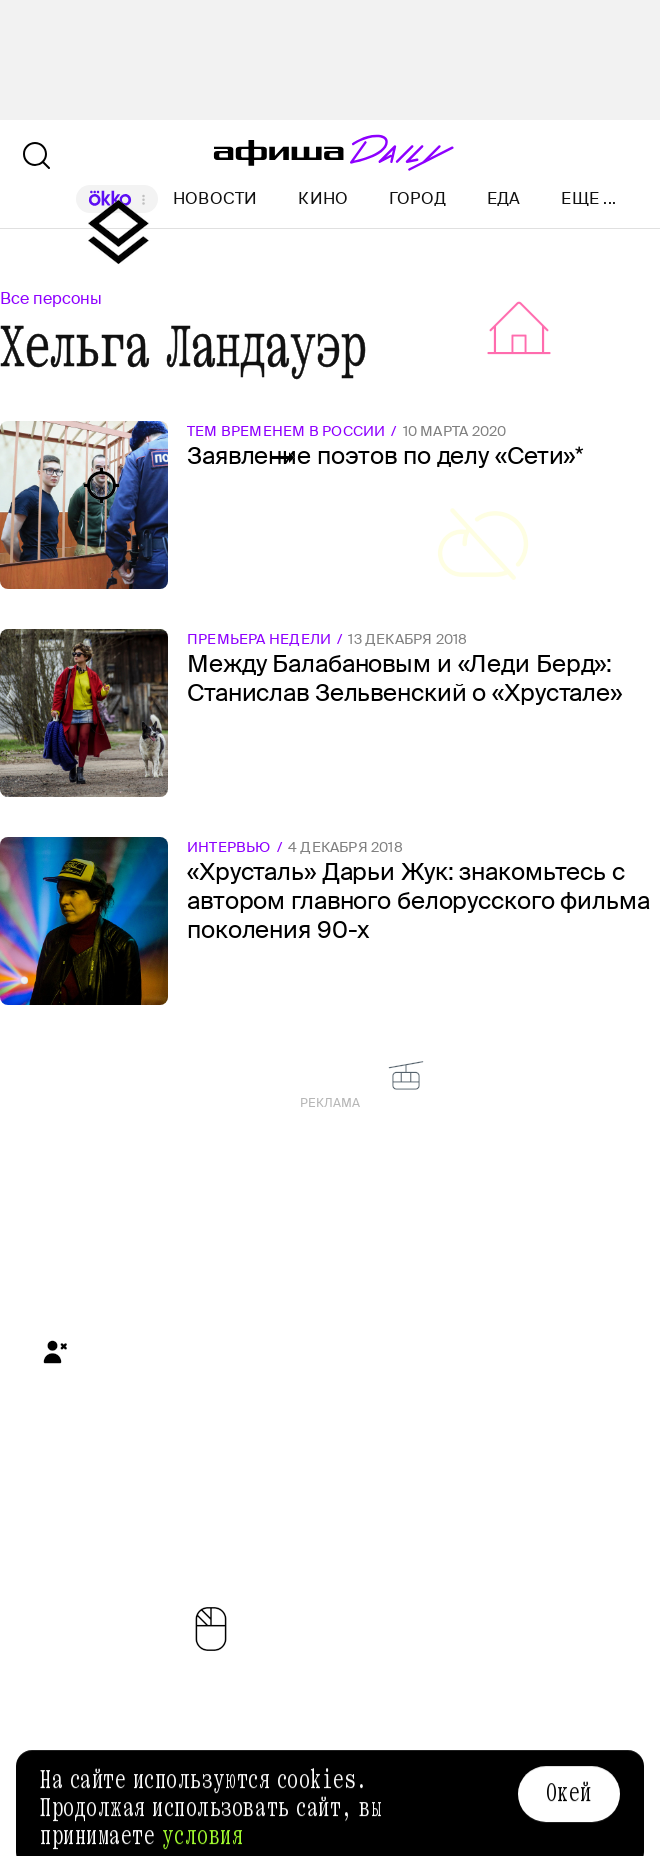 The height and width of the screenshot is (1856, 660). I want to click on toggle map layers on or off, so click(118, 233).